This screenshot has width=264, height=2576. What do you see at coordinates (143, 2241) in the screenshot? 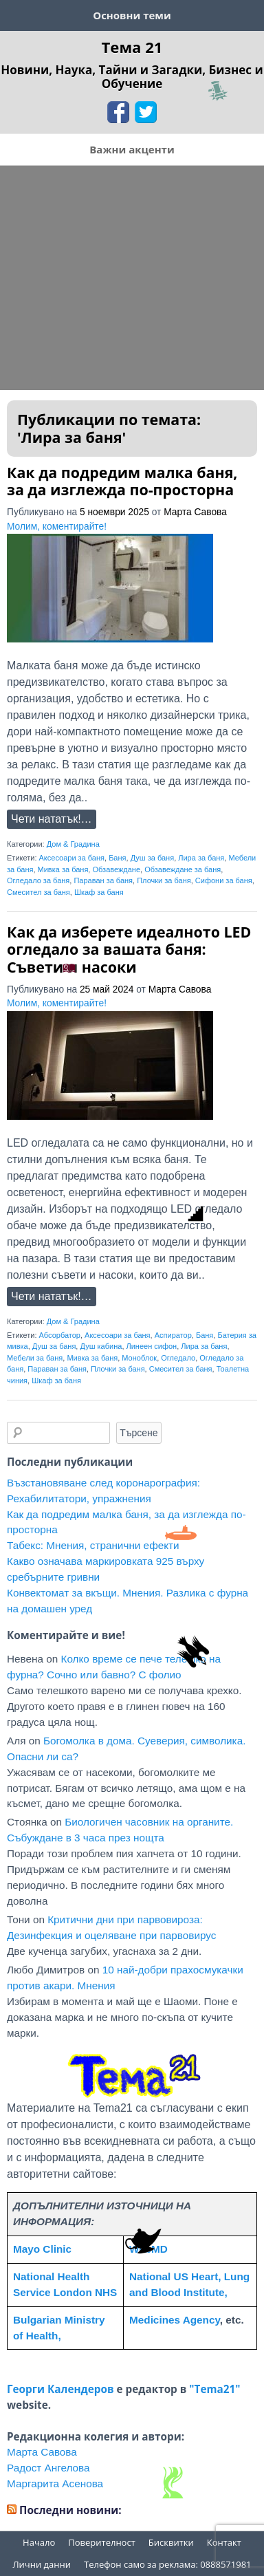
I see `access wish or bonus features` at bounding box center [143, 2241].